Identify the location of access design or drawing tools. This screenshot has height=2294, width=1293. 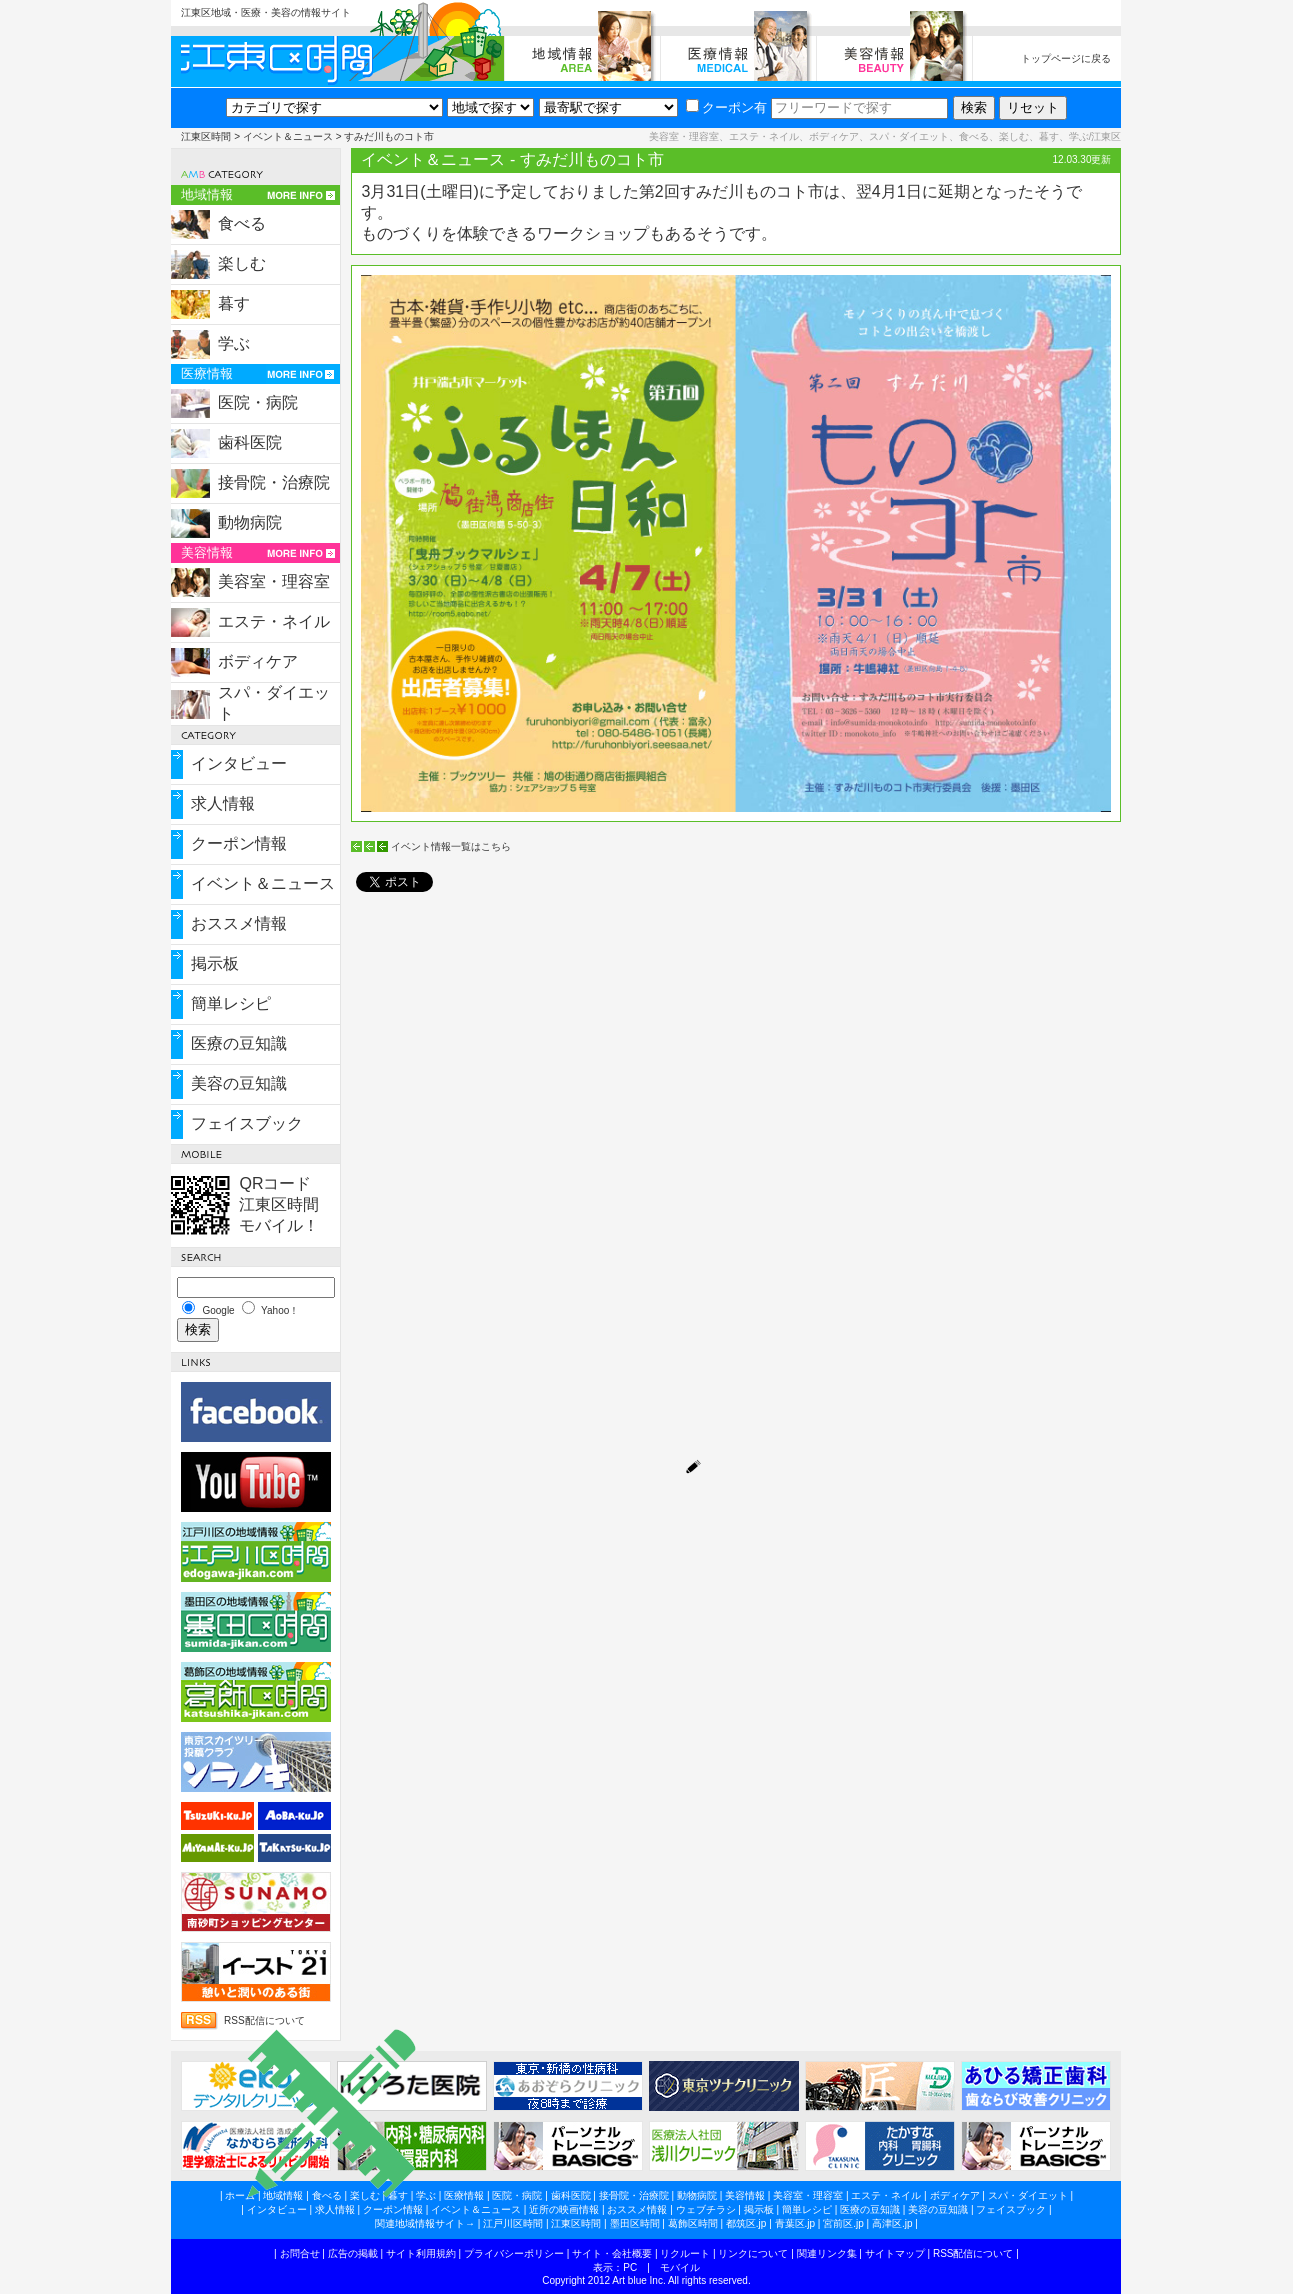
(331, 2113).